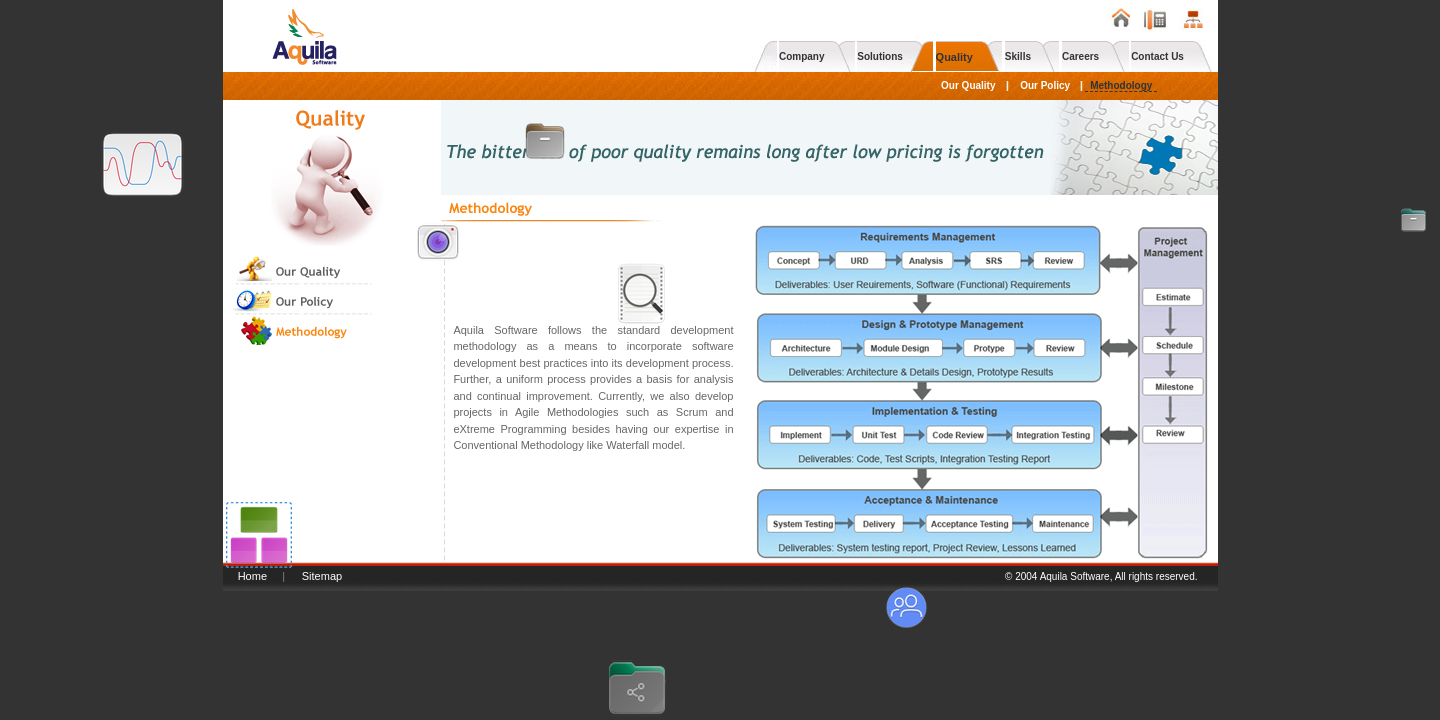 This screenshot has height=720, width=1440. Describe the element at coordinates (1413, 219) in the screenshot. I see `open the file manager application` at that location.